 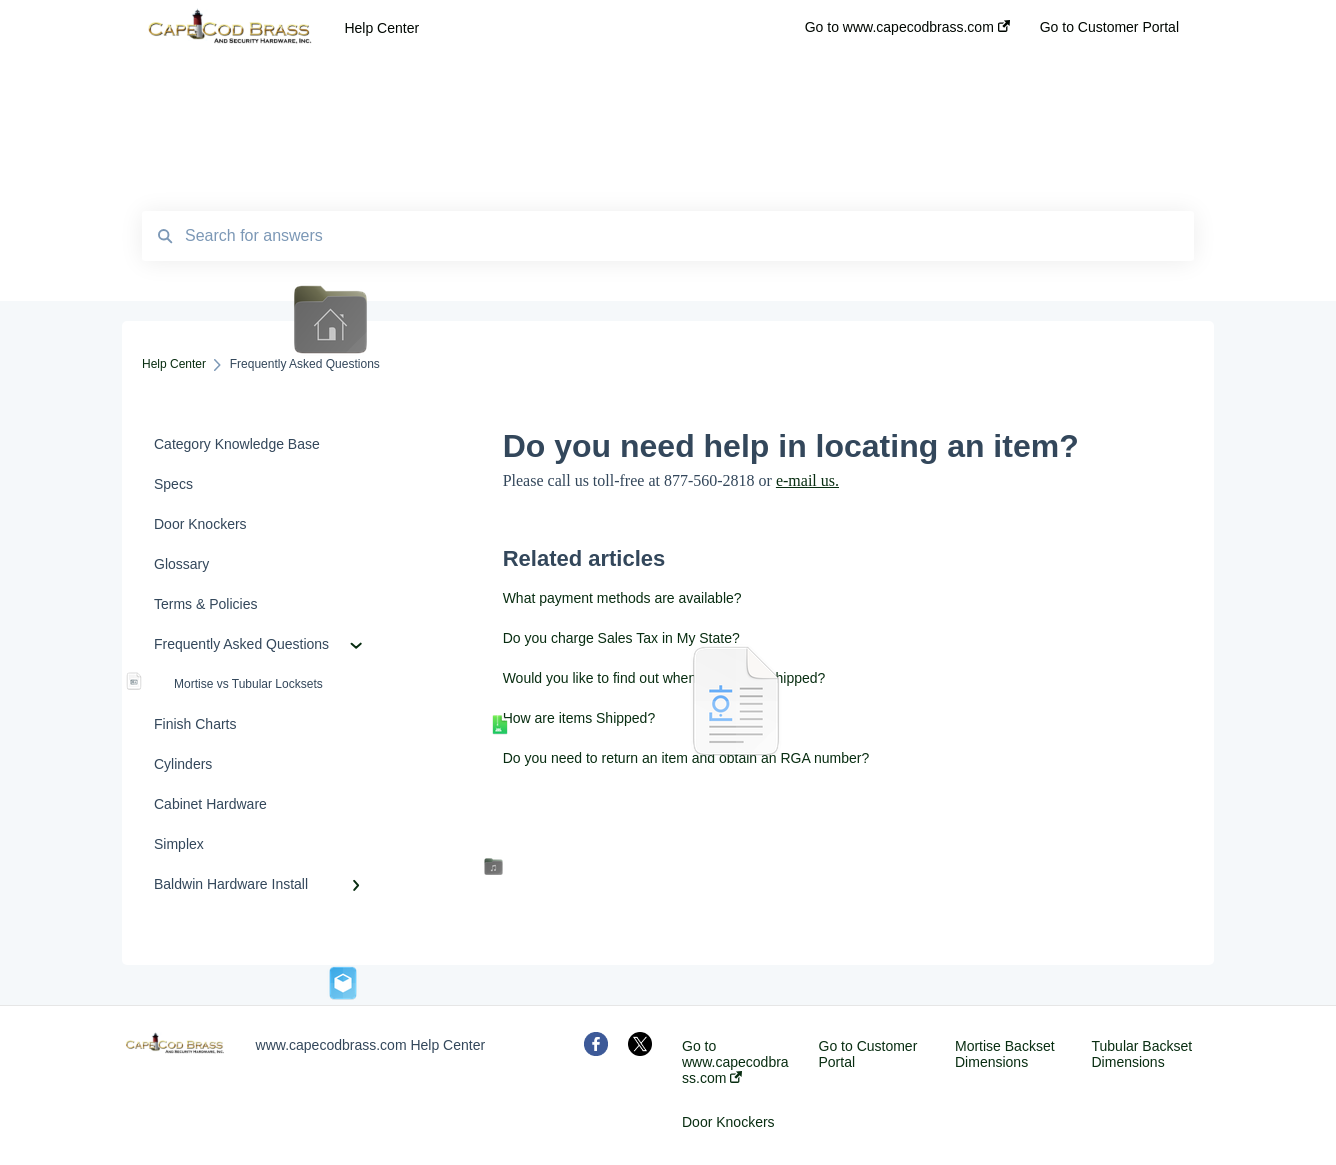 I want to click on a markdown text file, so click(x=134, y=681).